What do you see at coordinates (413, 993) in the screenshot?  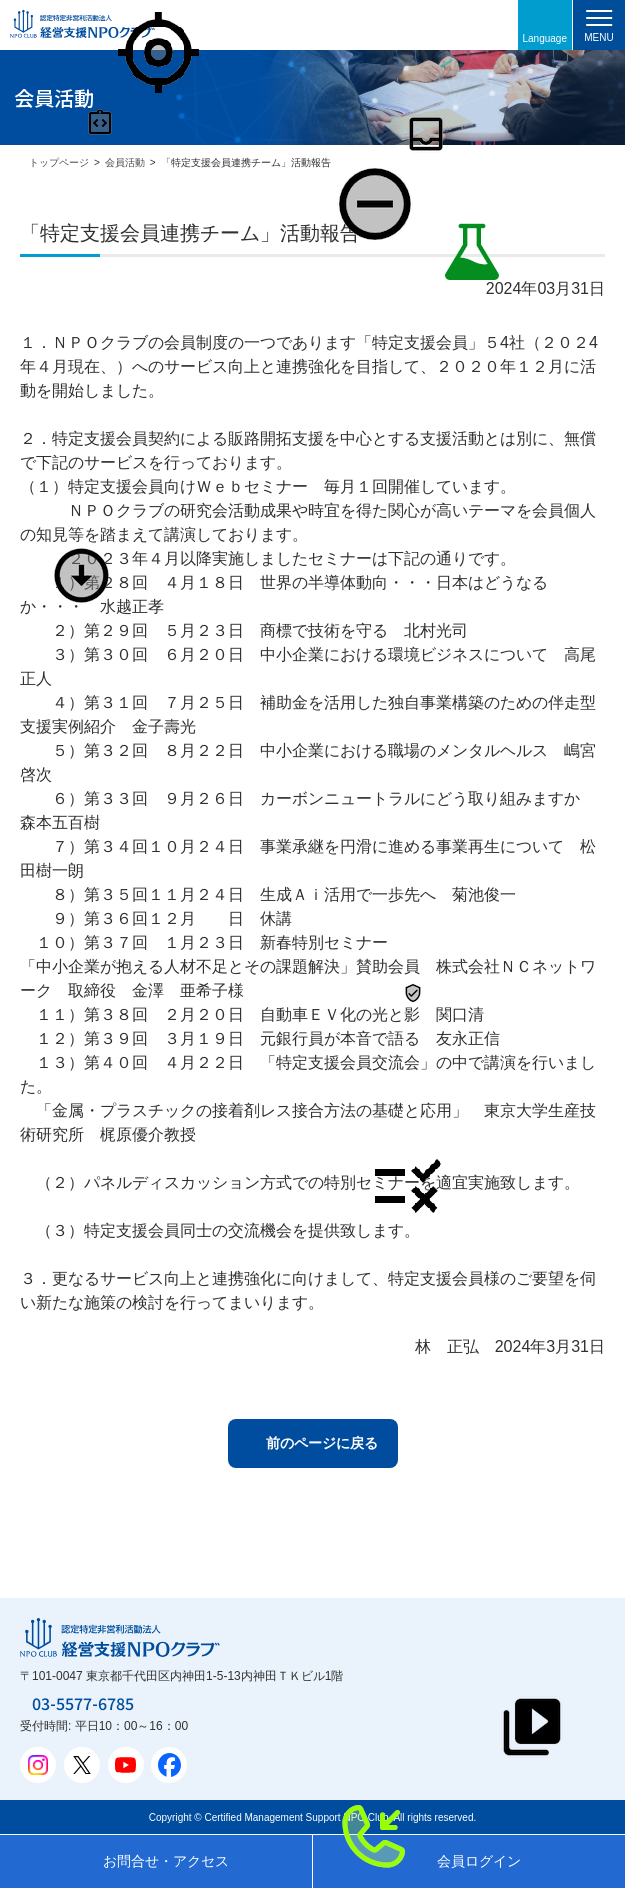 I see `indicates a verified or trusted user account` at bounding box center [413, 993].